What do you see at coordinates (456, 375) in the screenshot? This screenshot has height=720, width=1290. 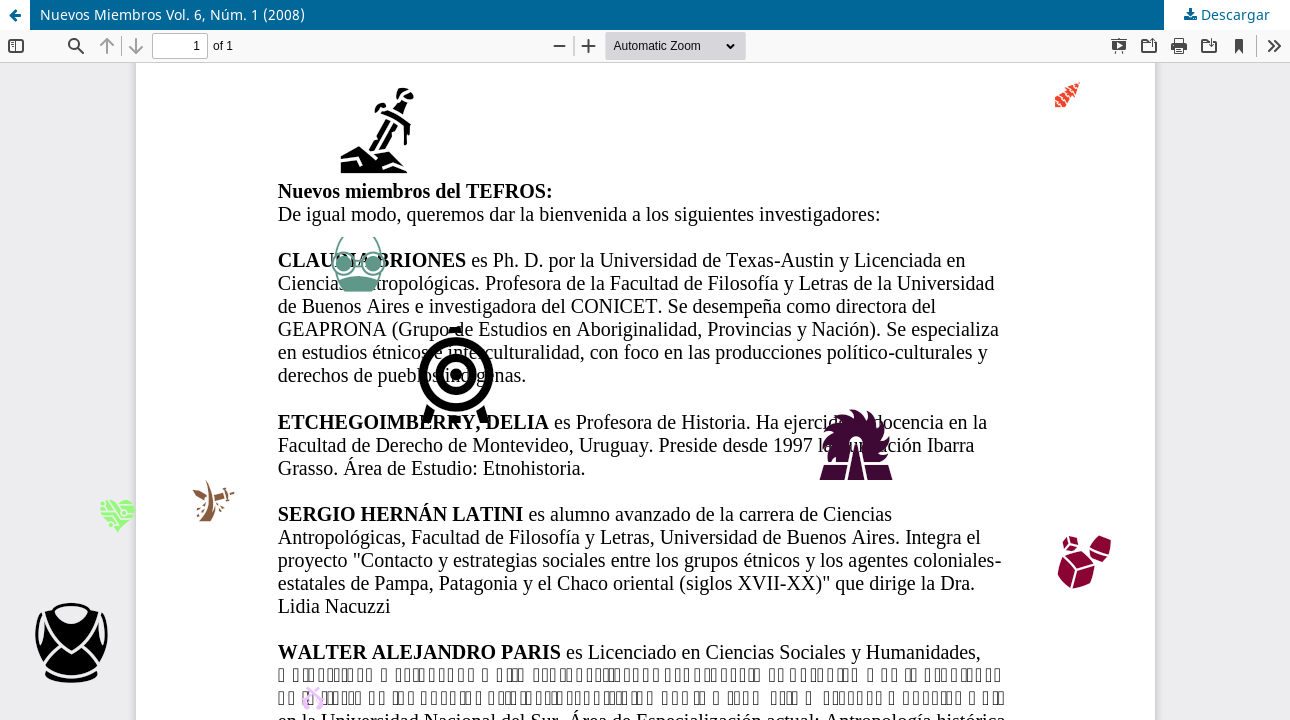 I see `view goals or objectives` at bounding box center [456, 375].